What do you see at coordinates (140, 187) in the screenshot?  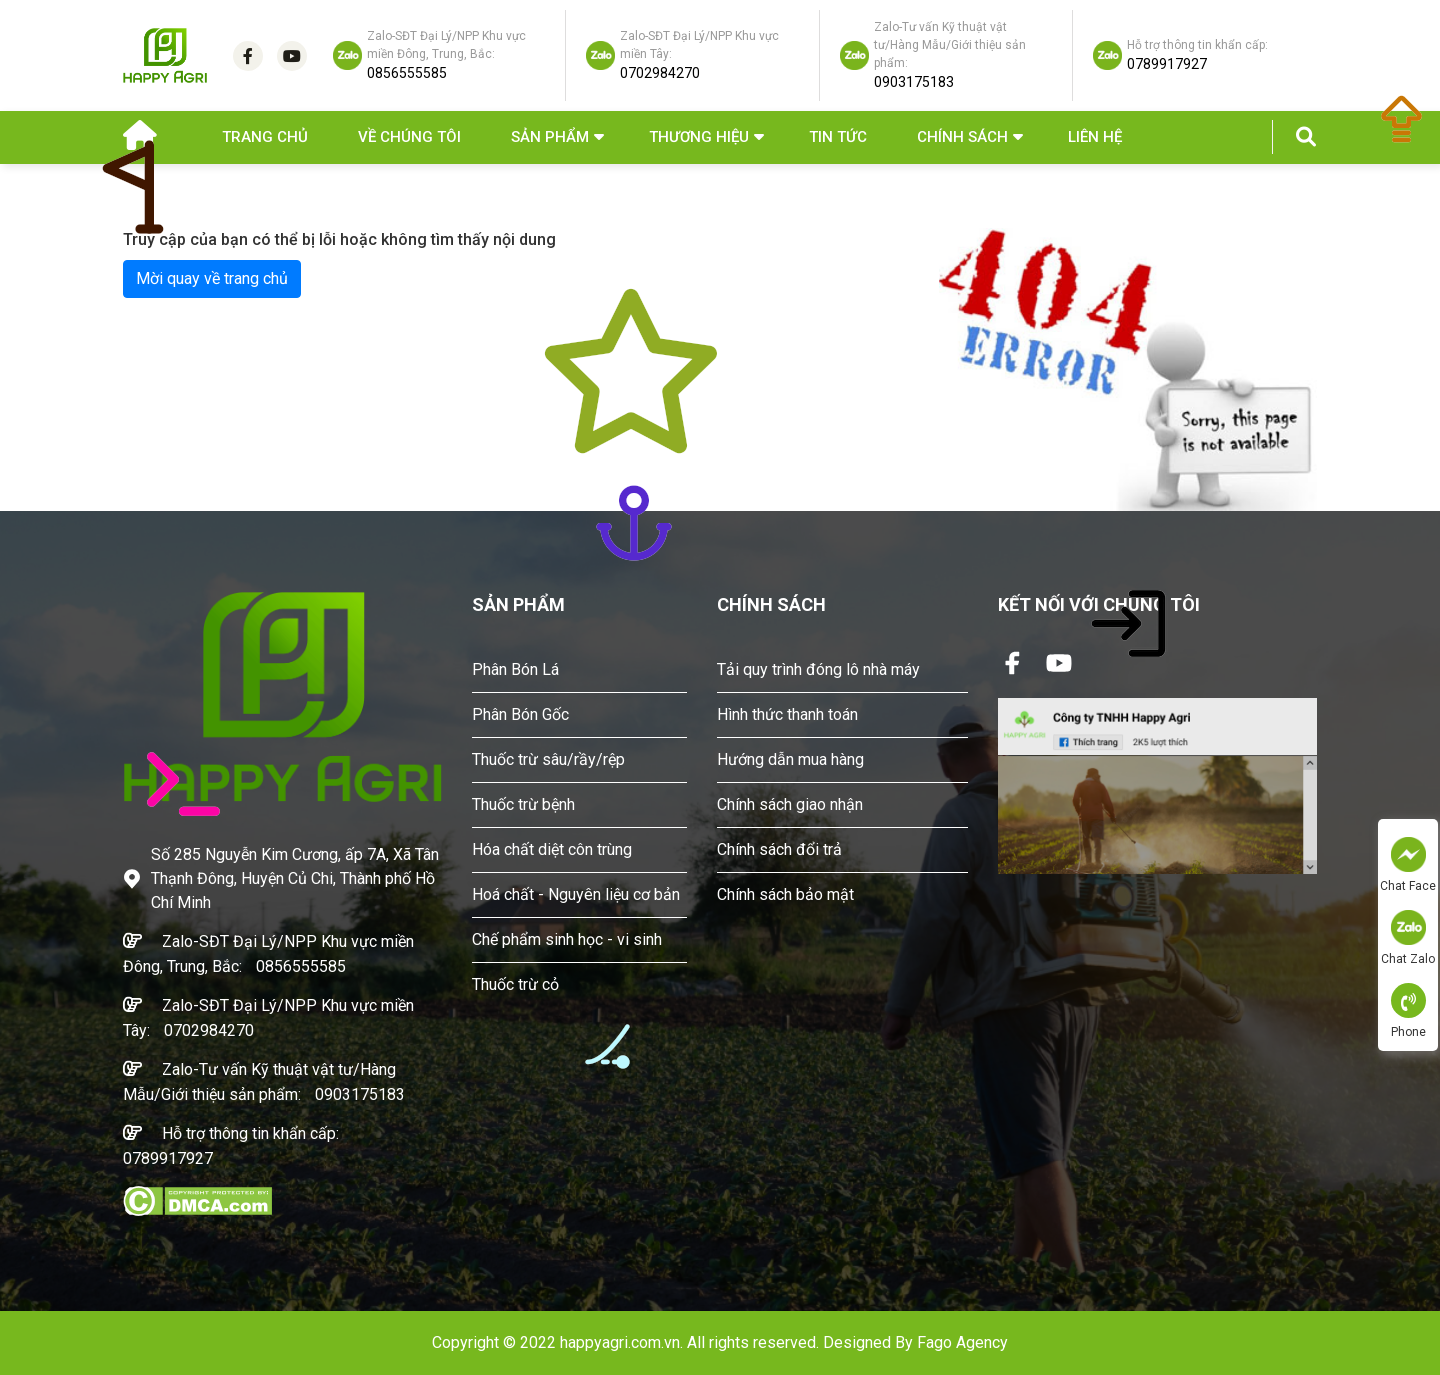 I see `mark or flag an important item` at bounding box center [140, 187].